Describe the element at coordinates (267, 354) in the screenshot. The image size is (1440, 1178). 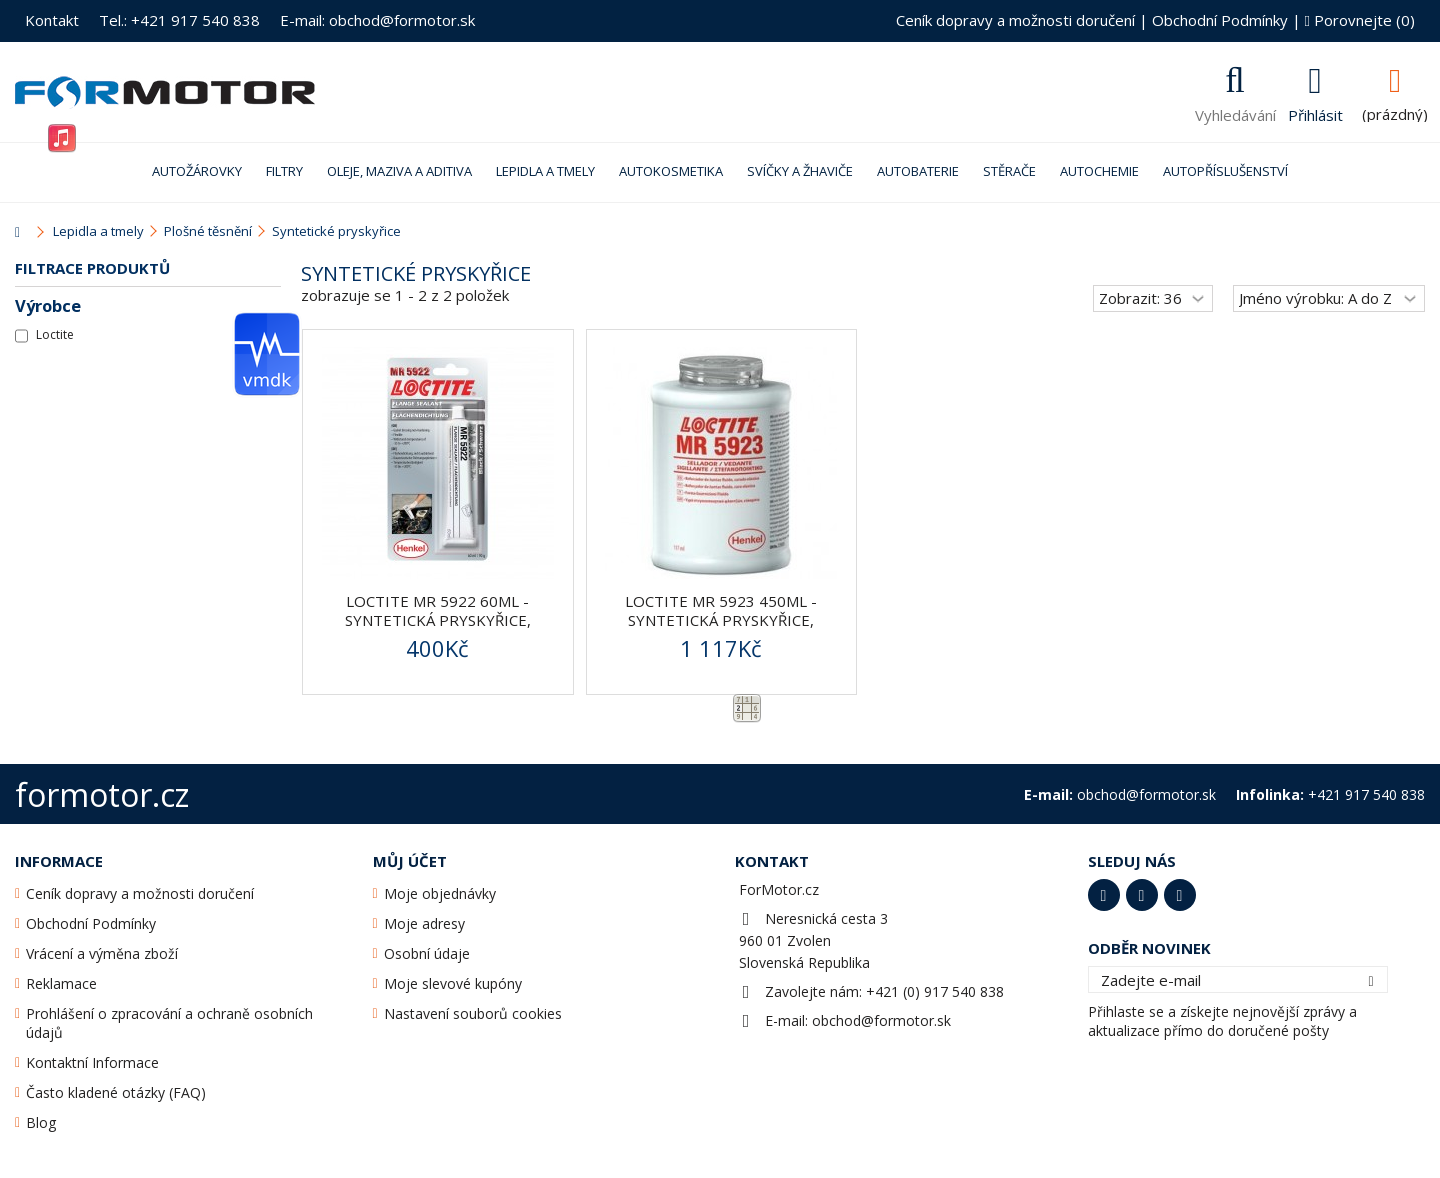
I see `virtualbox virtual disk image file` at that location.